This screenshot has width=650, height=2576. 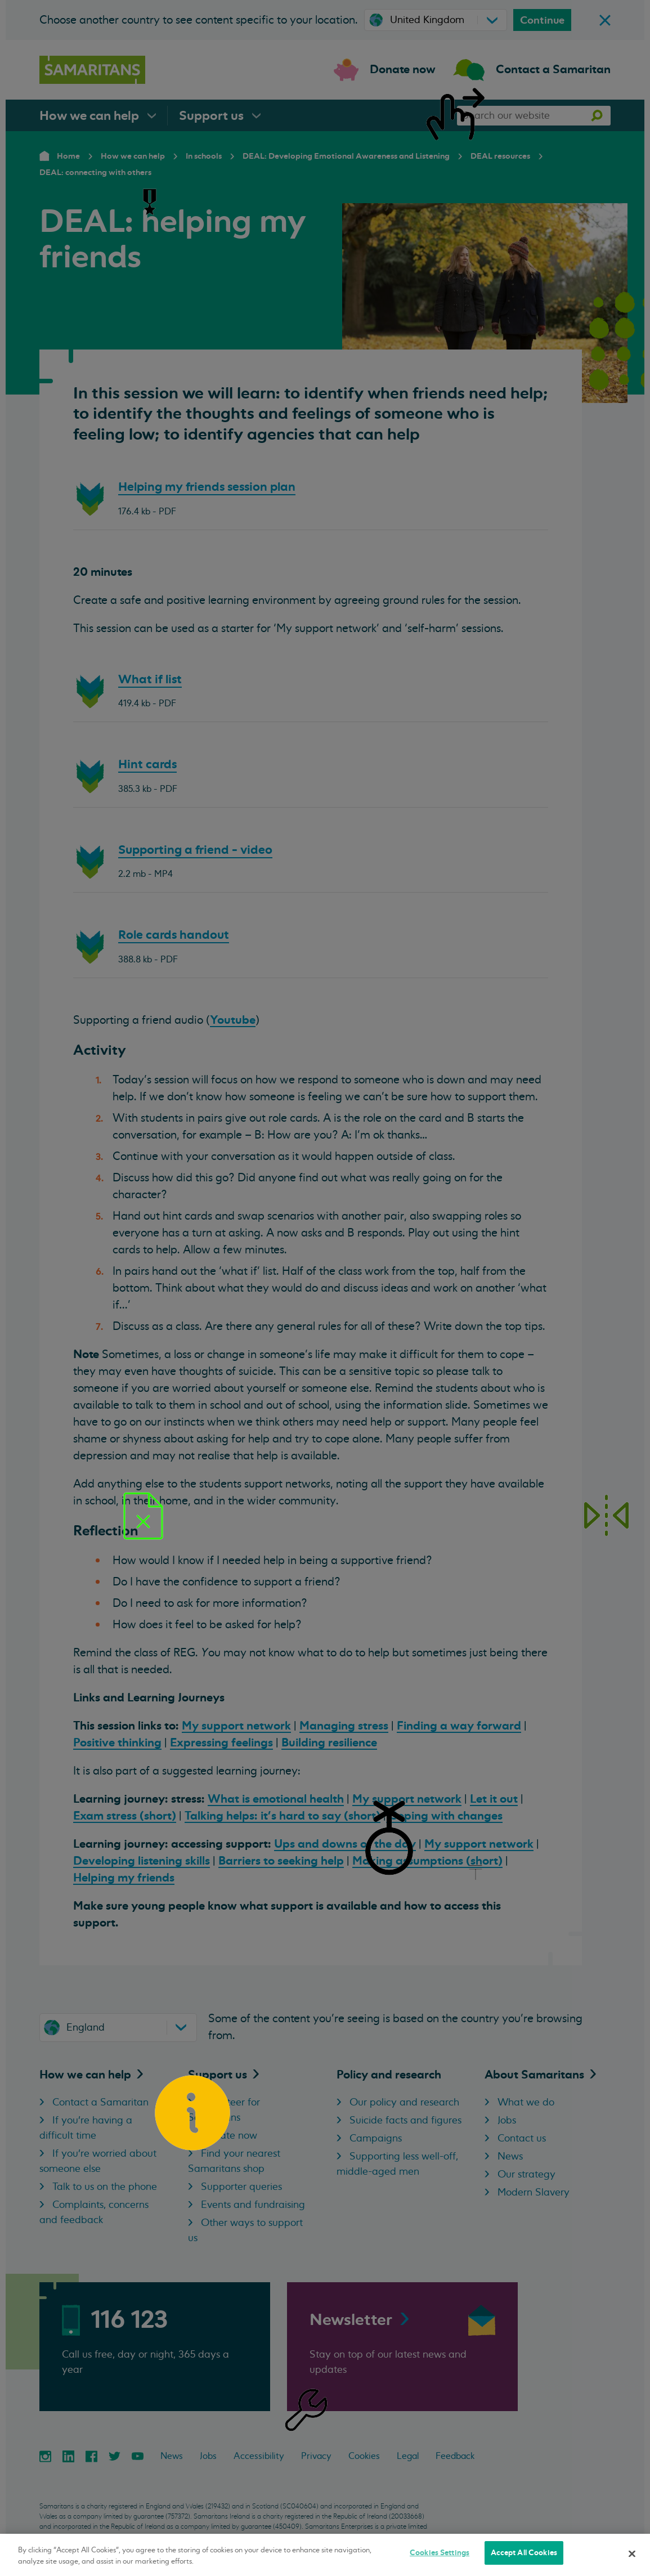 I want to click on indicates kazakhstani tenge currency, so click(x=476, y=1872).